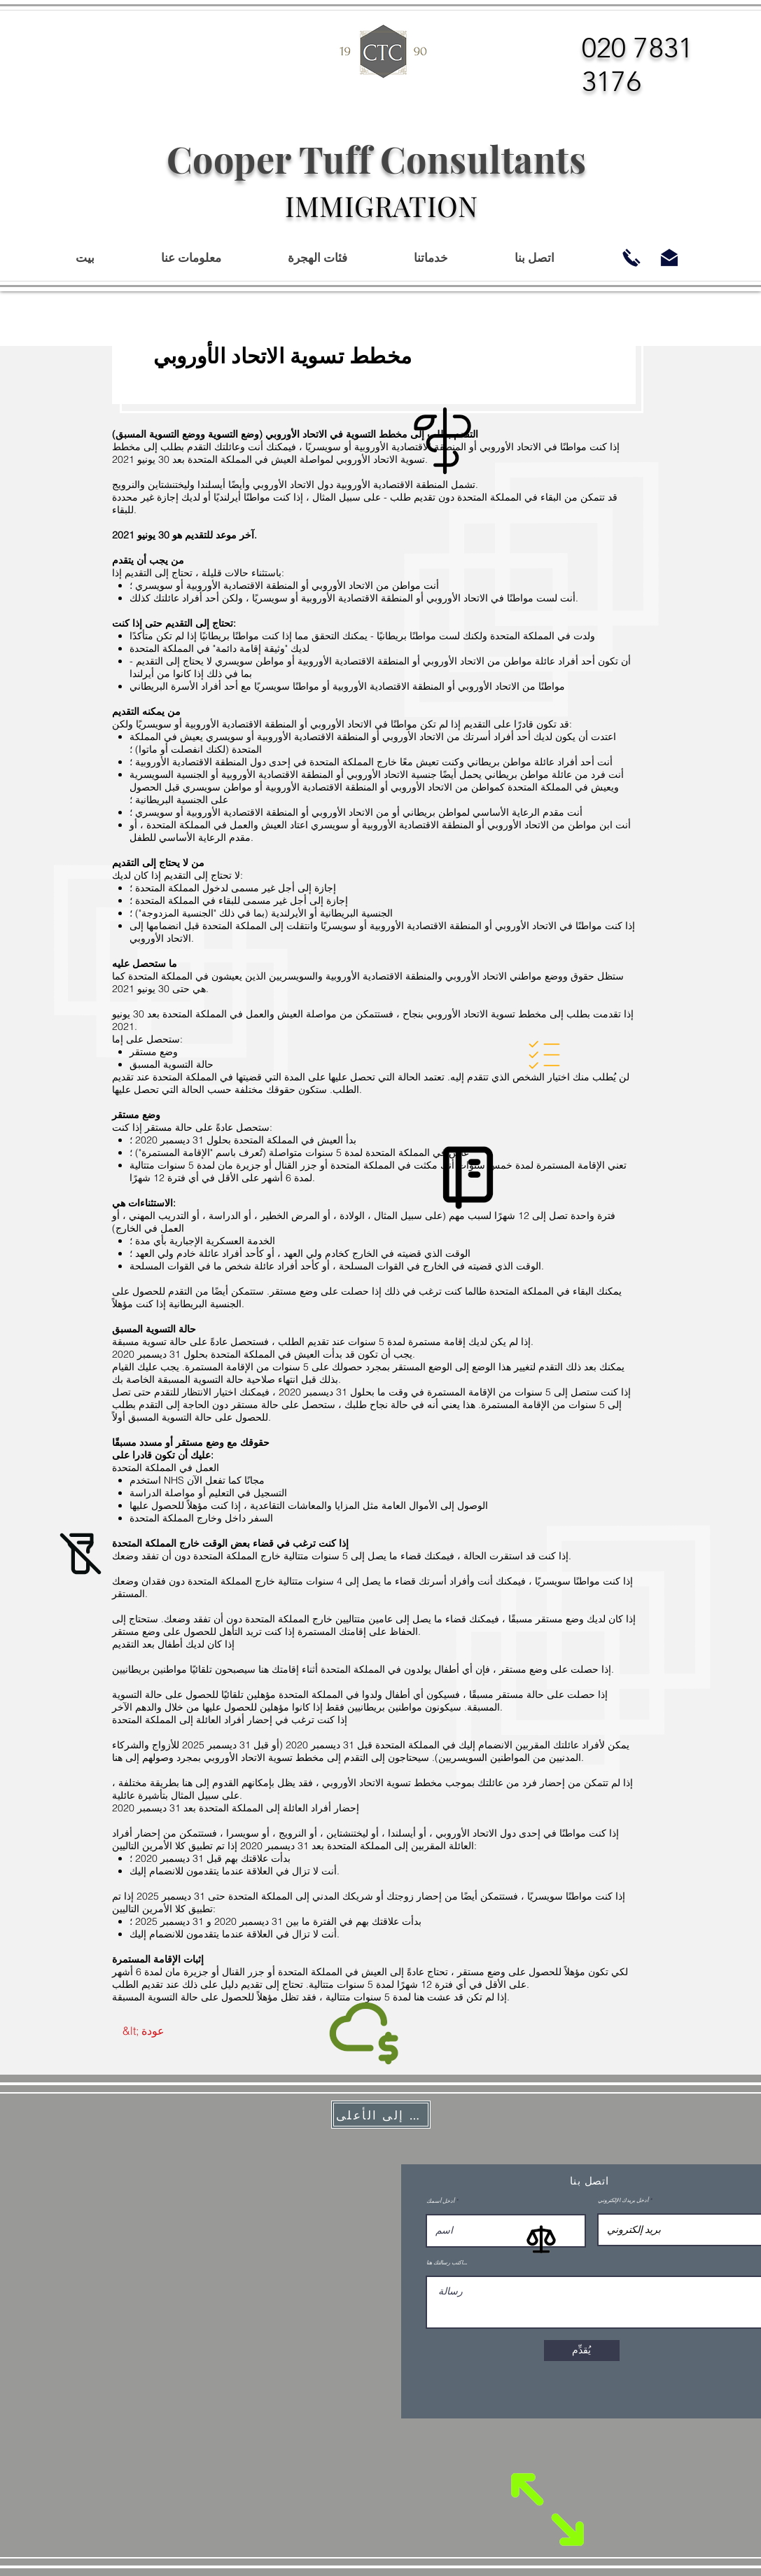  I want to click on flashlight is currently off, so click(81, 1554).